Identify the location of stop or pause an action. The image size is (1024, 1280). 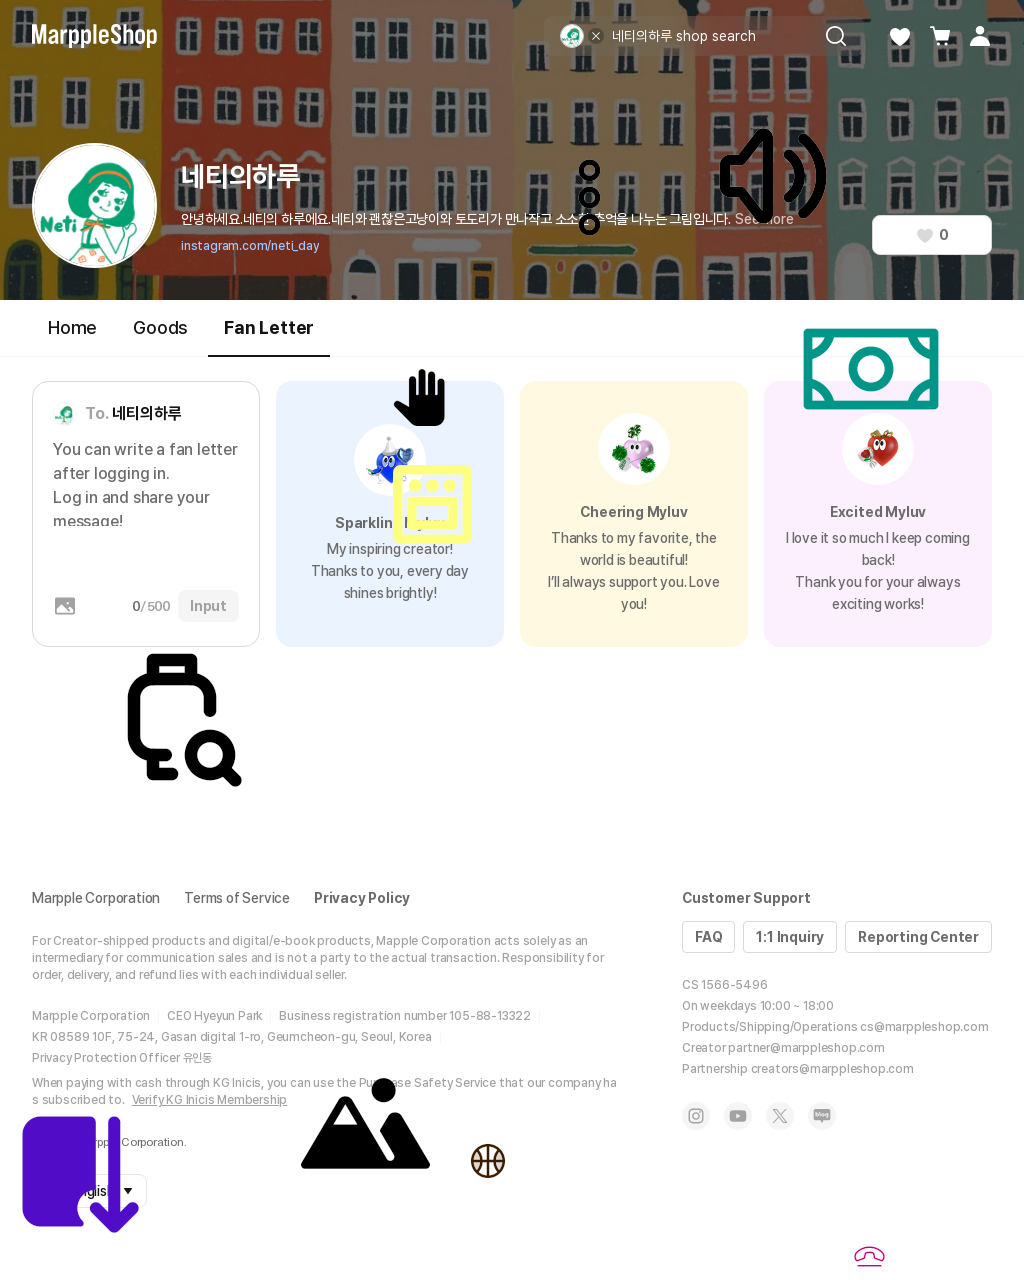
(418, 397).